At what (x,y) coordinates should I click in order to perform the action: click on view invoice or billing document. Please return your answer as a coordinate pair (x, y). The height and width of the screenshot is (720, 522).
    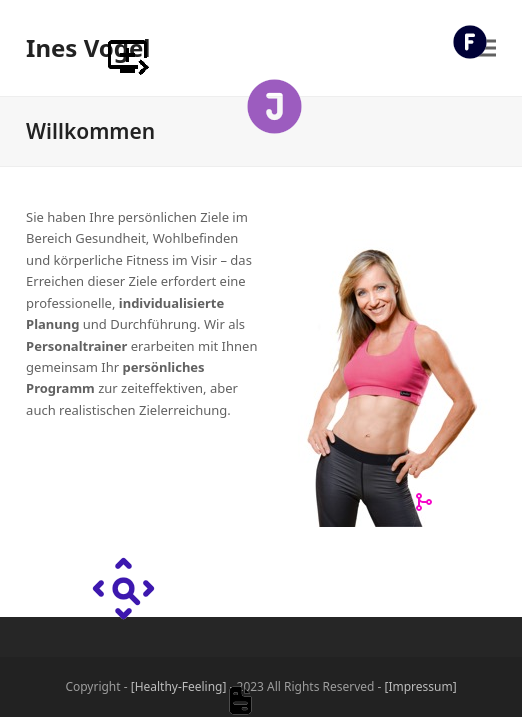
    Looking at the image, I should click on (240, 700).